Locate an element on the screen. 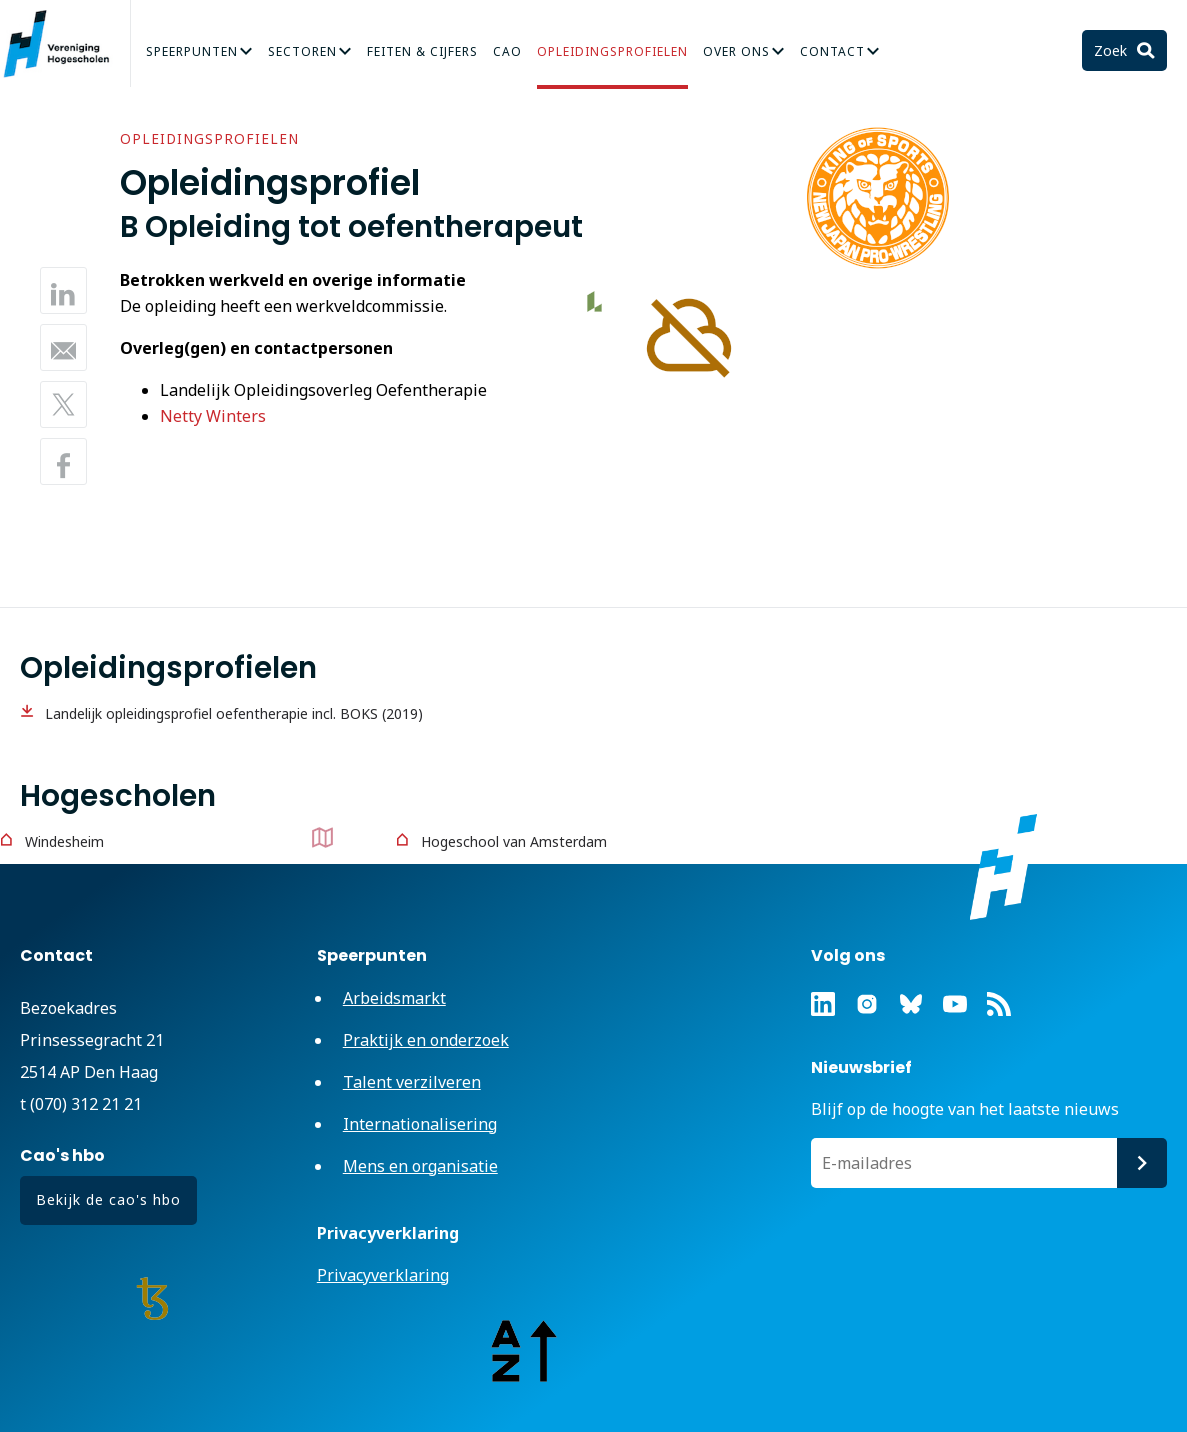 The height and width of the screenshot is (1432, 1187). indicates no cloud connection or offline status is located at coordinates (689, 337).